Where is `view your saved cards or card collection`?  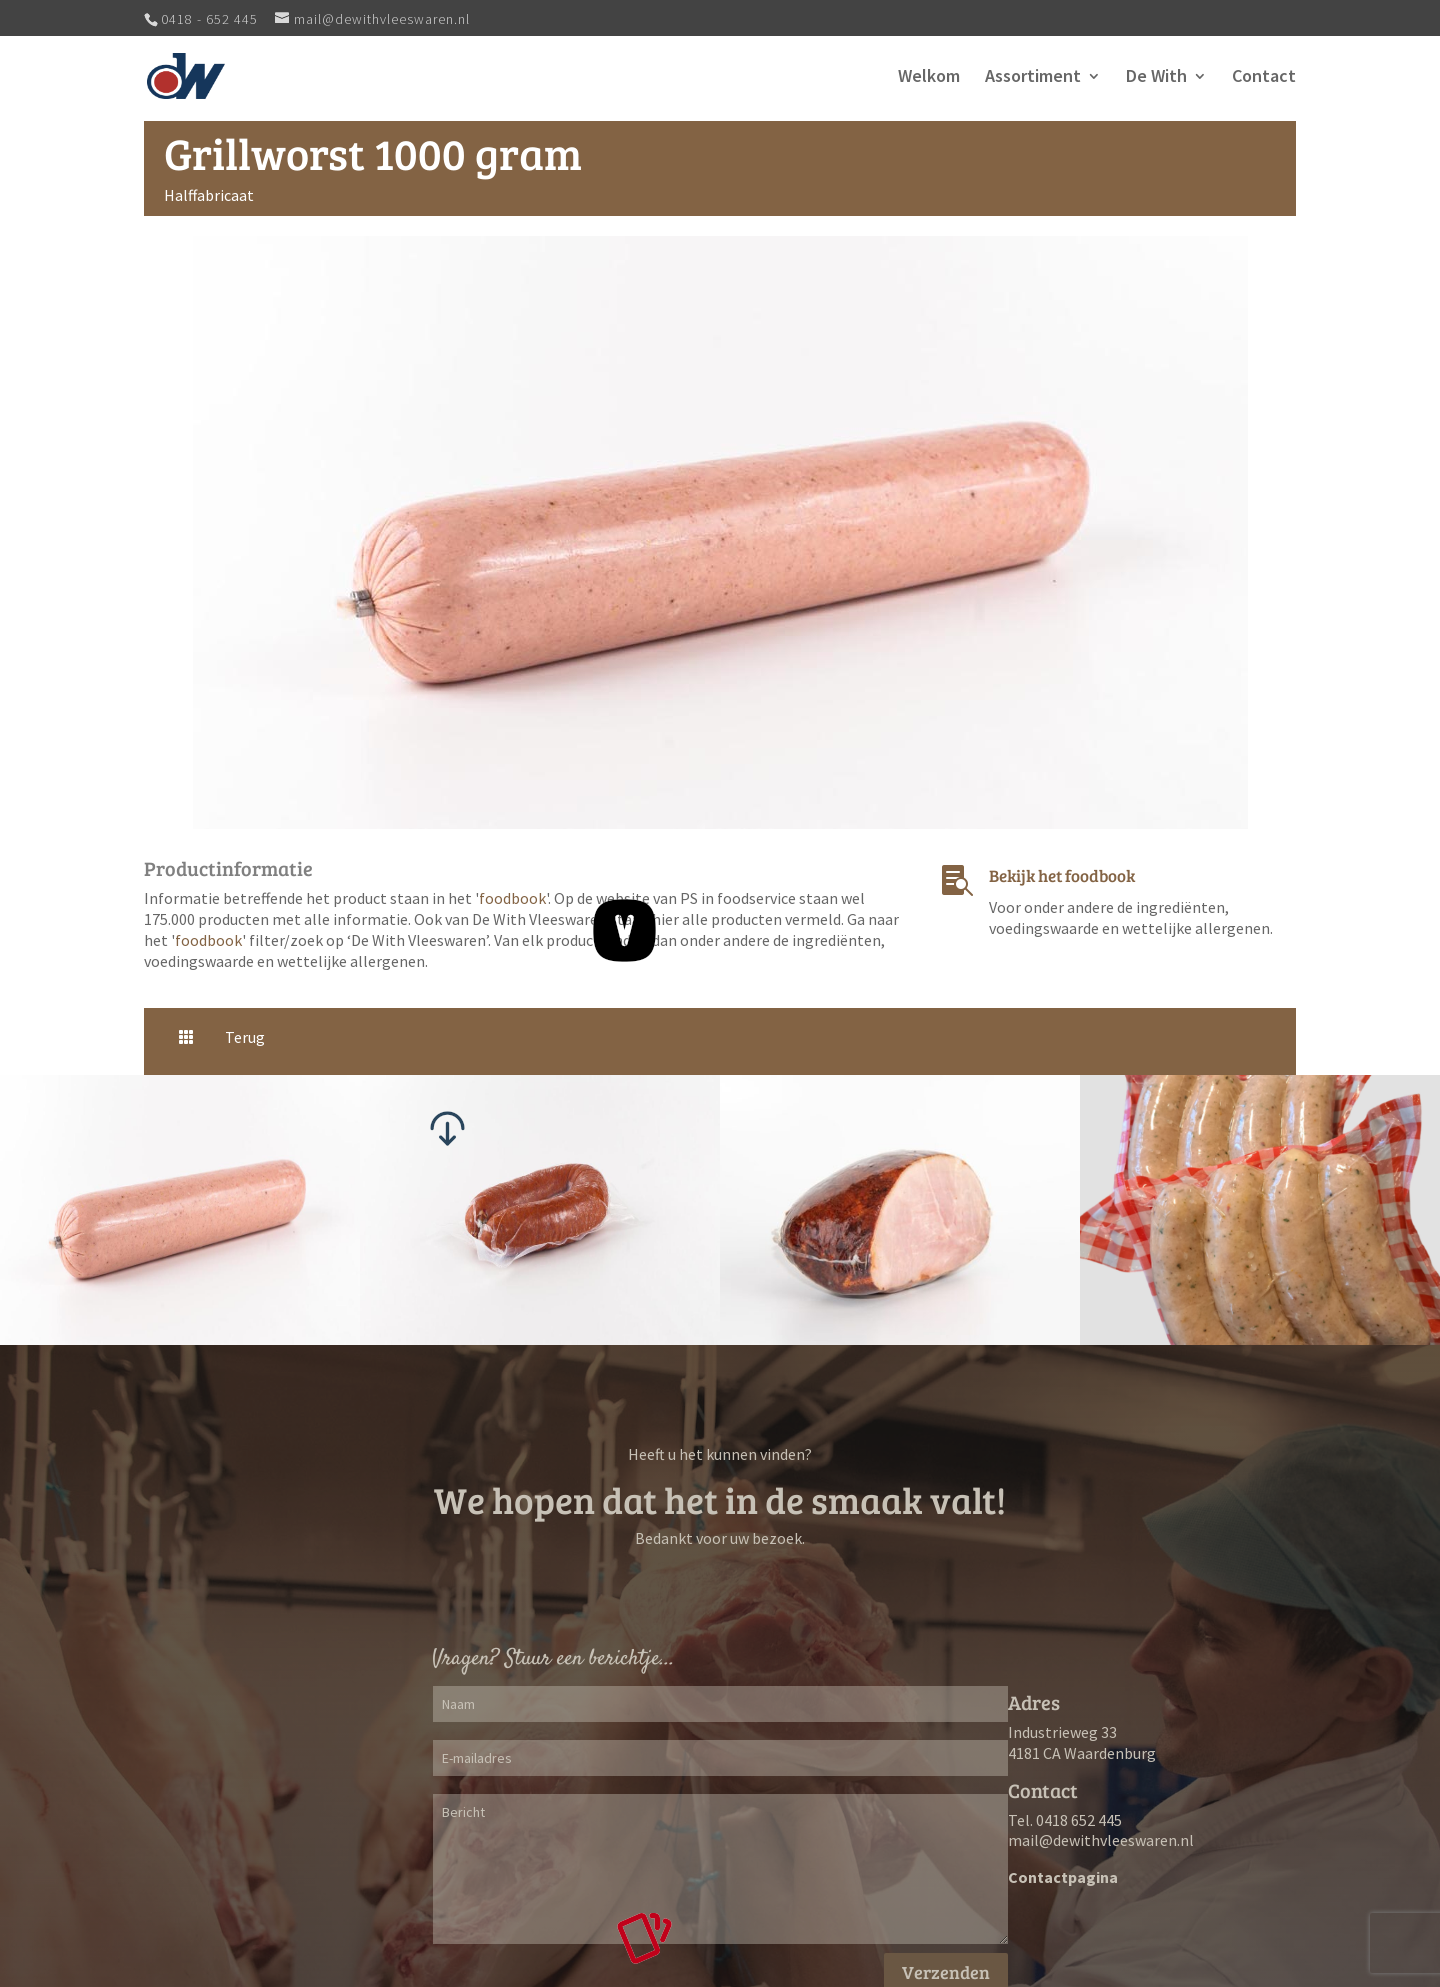
view your saved cards or card collection is located at coordinates (644, 1937).